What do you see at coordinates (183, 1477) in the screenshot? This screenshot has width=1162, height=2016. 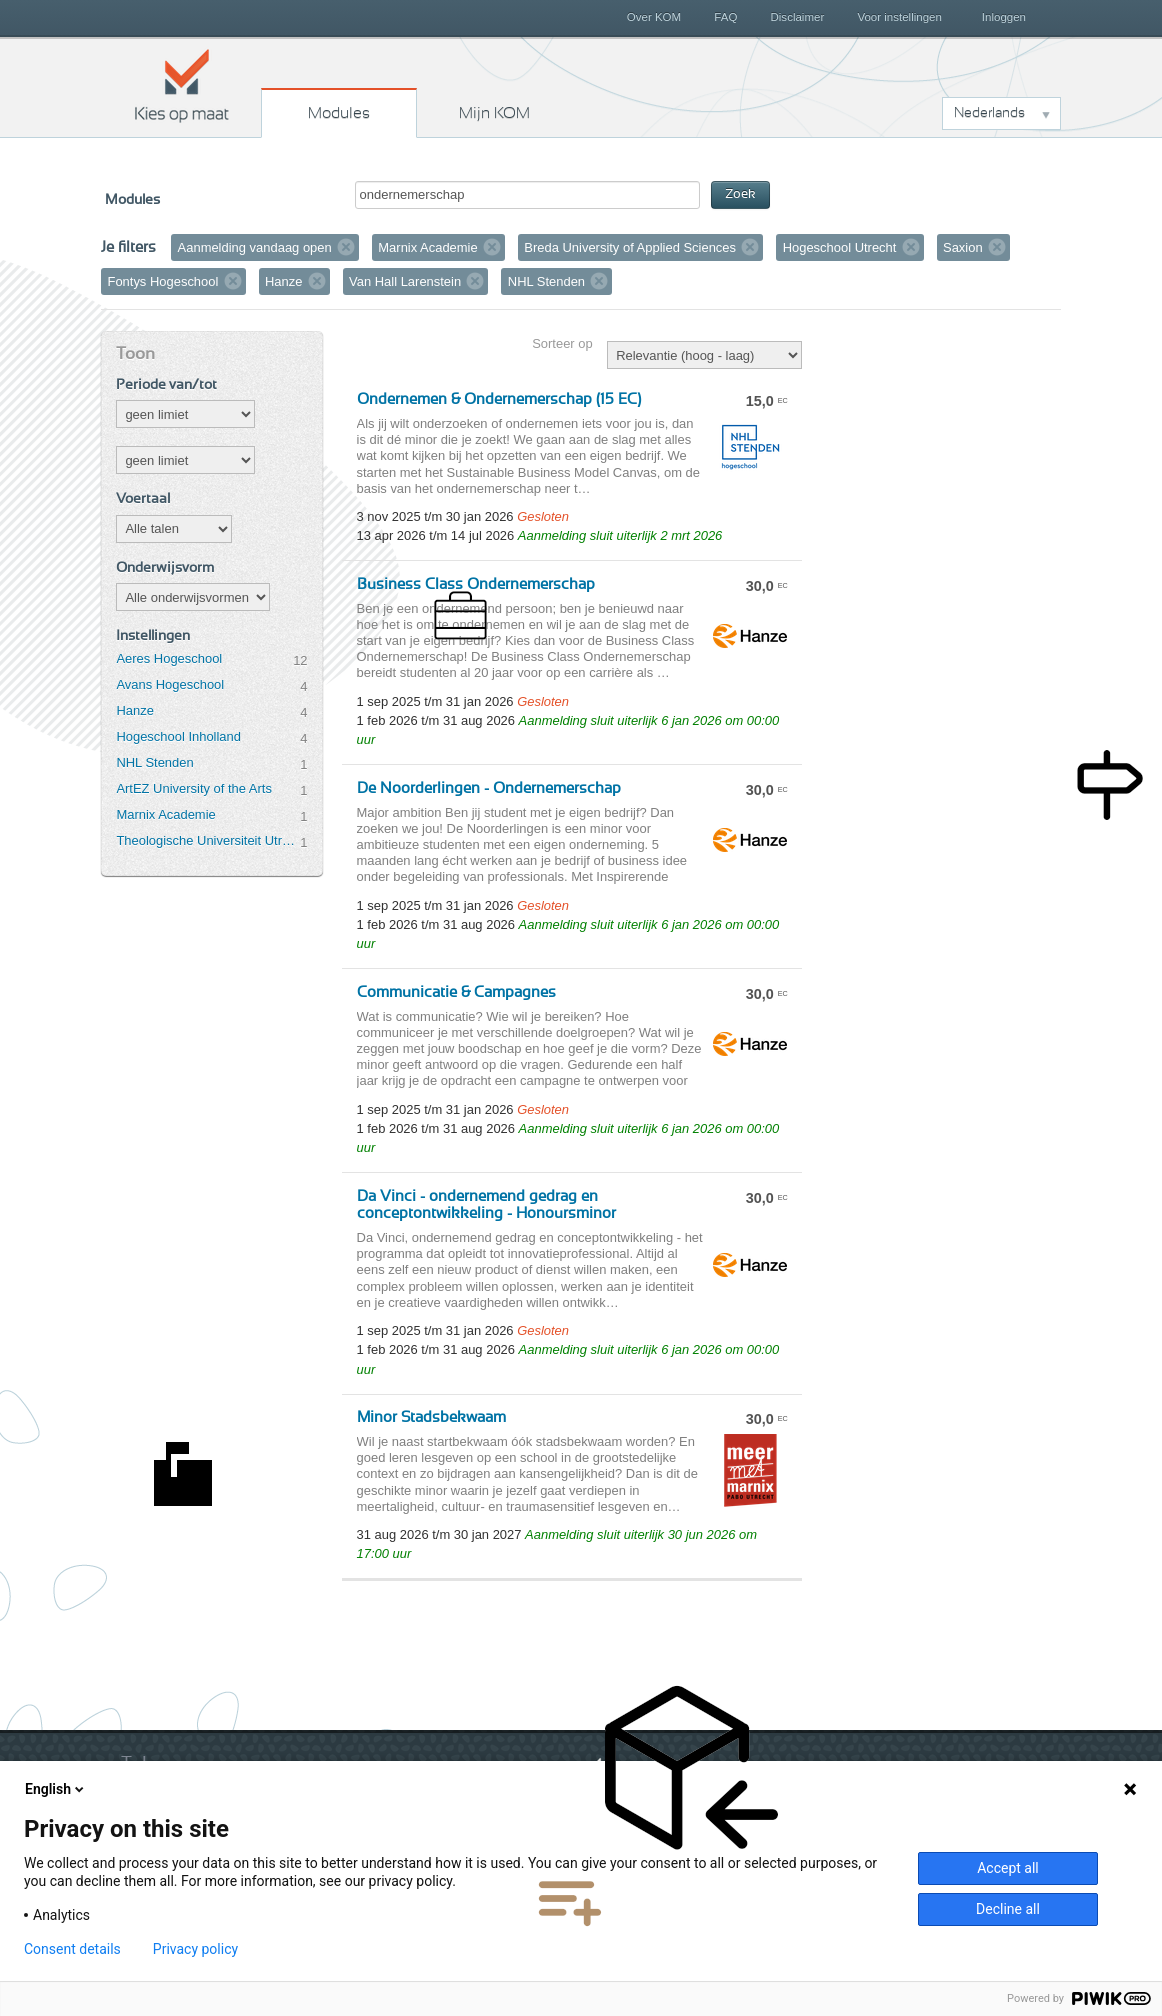 I see `indicates unread mail in your mailbox` at bounding box center [183, 1477].